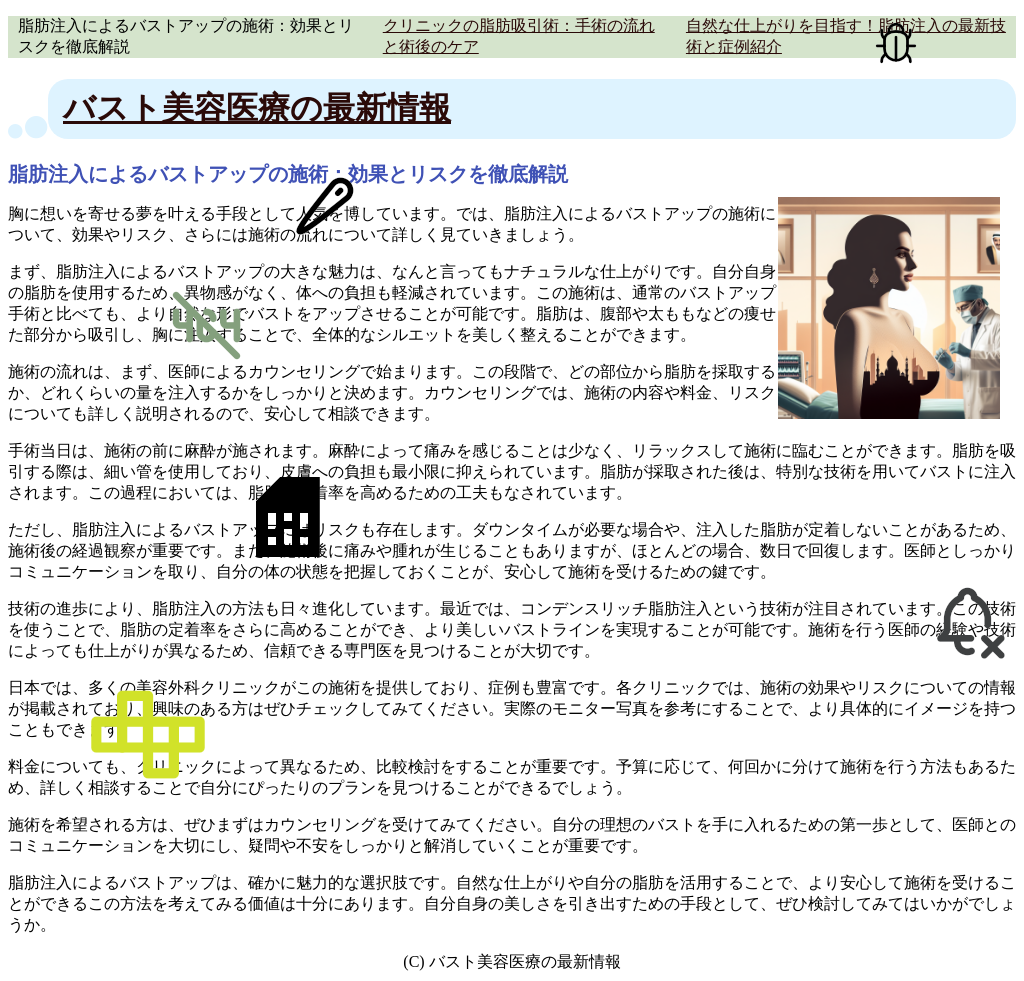 This screenshot has height=981, width=1024. What do you see at coordinates (206, 325) in the screenshot?
I see `indicates 404 error detection is disabled` at bounding box center [206, 325].